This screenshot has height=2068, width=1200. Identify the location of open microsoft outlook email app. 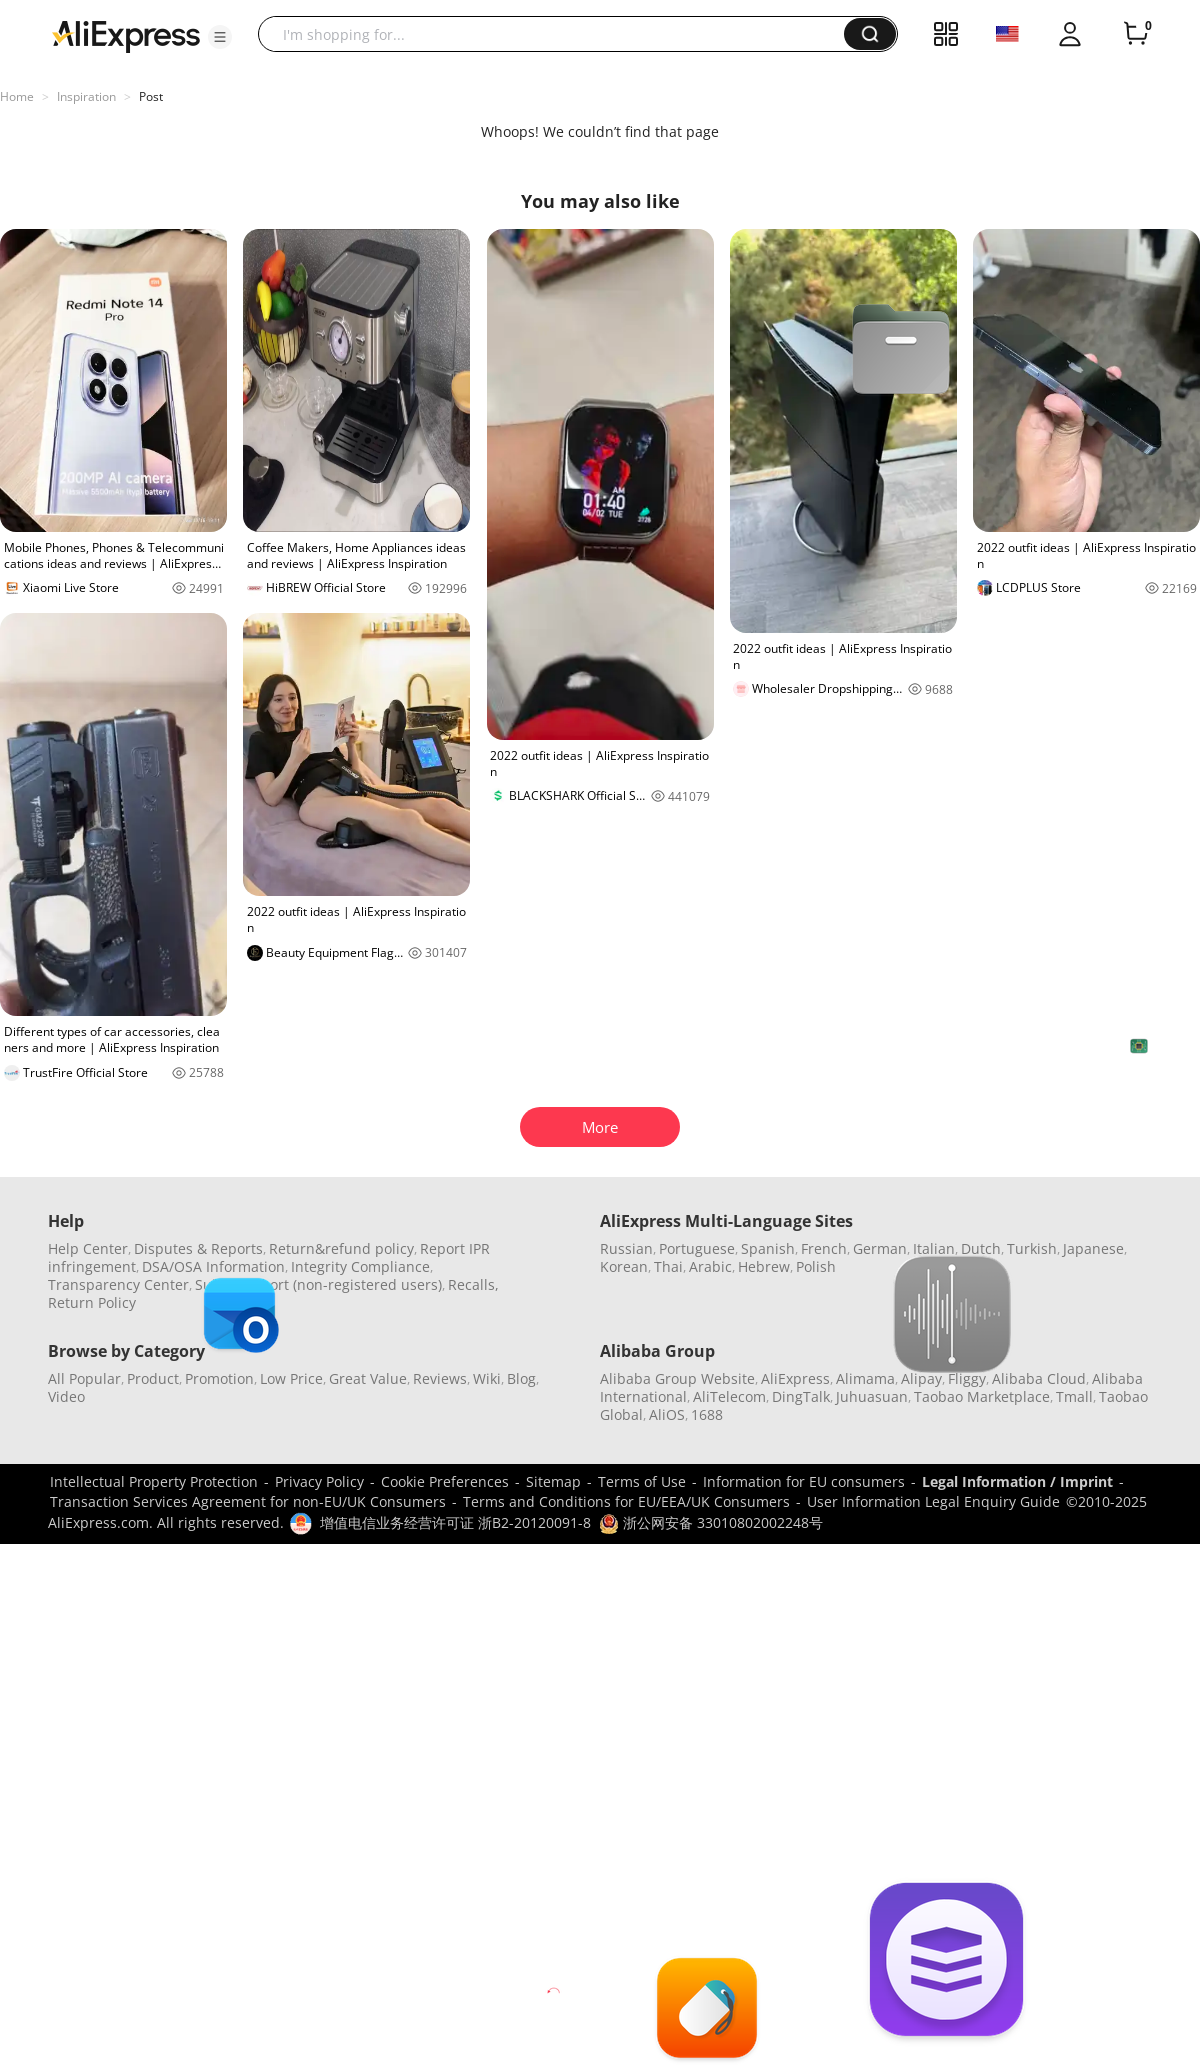
(239, 1313).